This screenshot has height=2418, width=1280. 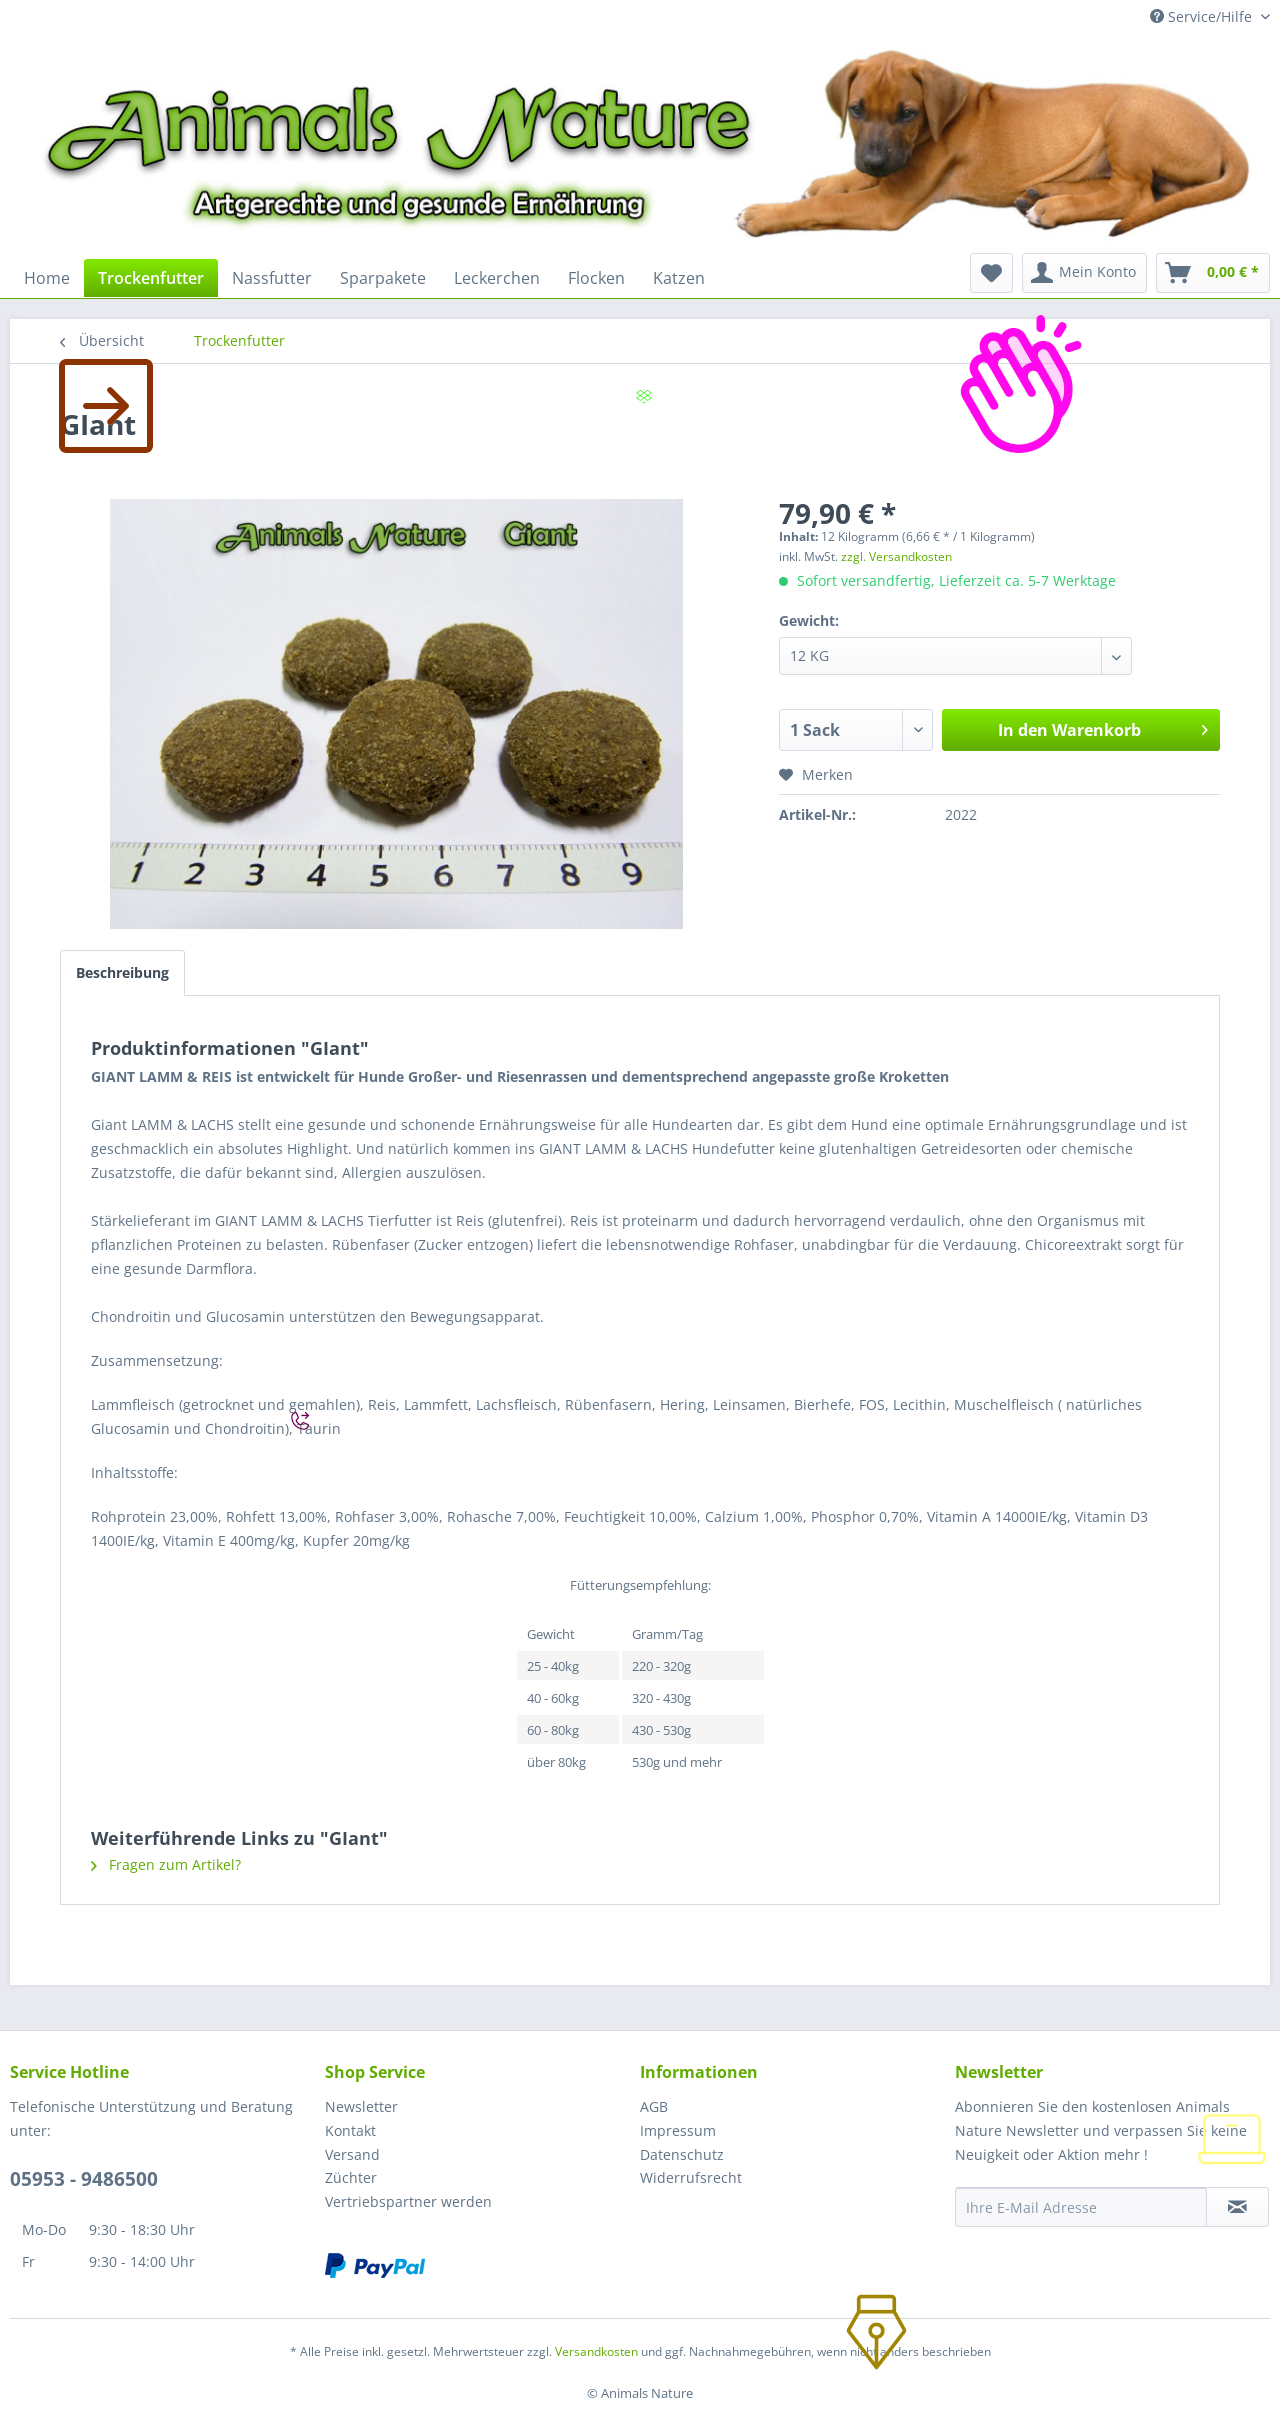 What do you see at coordinates (876, 2329) in the screenshot?
I see `access drawing or illustration tools` at bounding box center [876, 2329].